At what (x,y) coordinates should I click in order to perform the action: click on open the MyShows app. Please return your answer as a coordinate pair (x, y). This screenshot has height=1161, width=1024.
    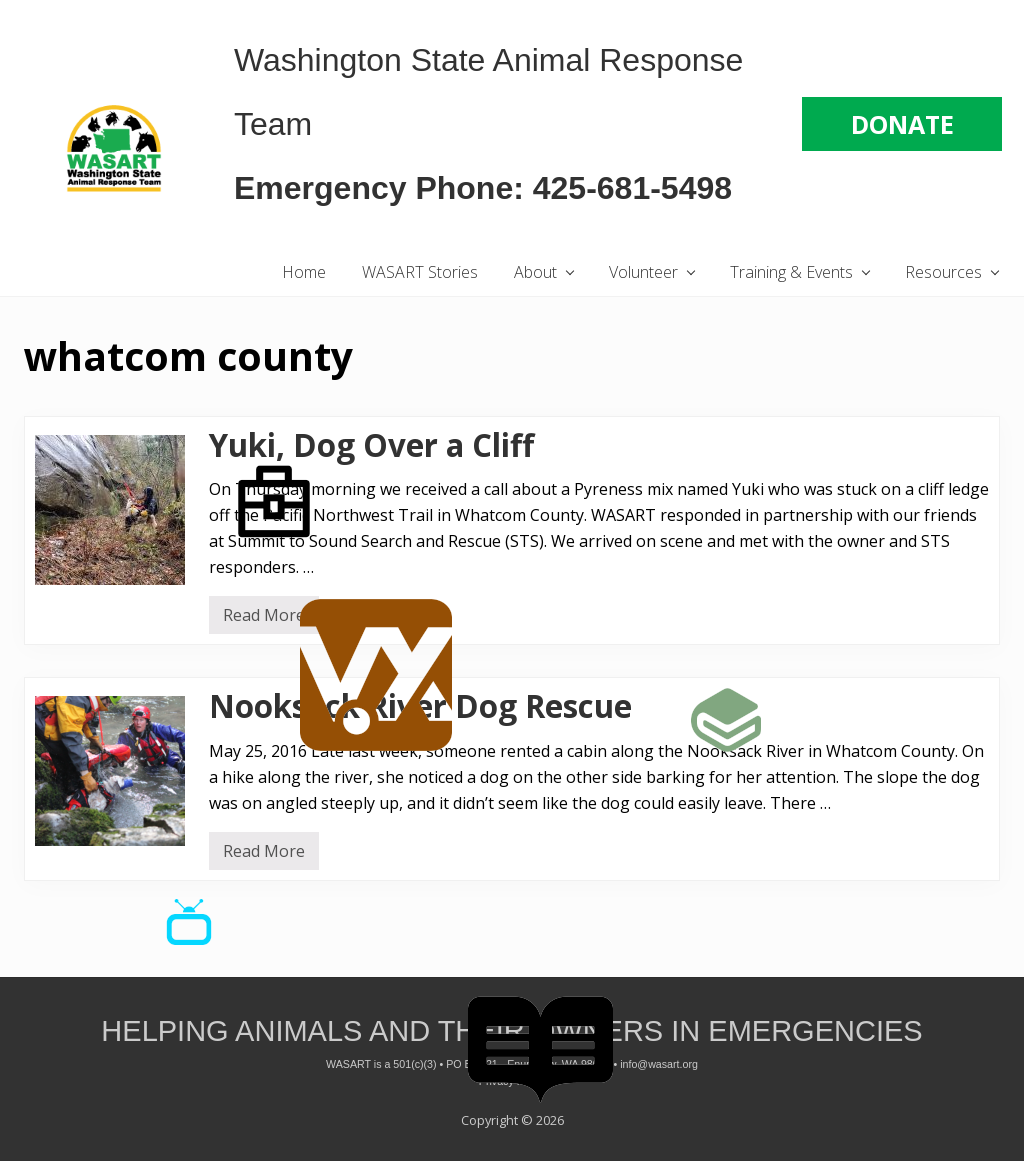
    Looking at the image, I should click on (189, 922).